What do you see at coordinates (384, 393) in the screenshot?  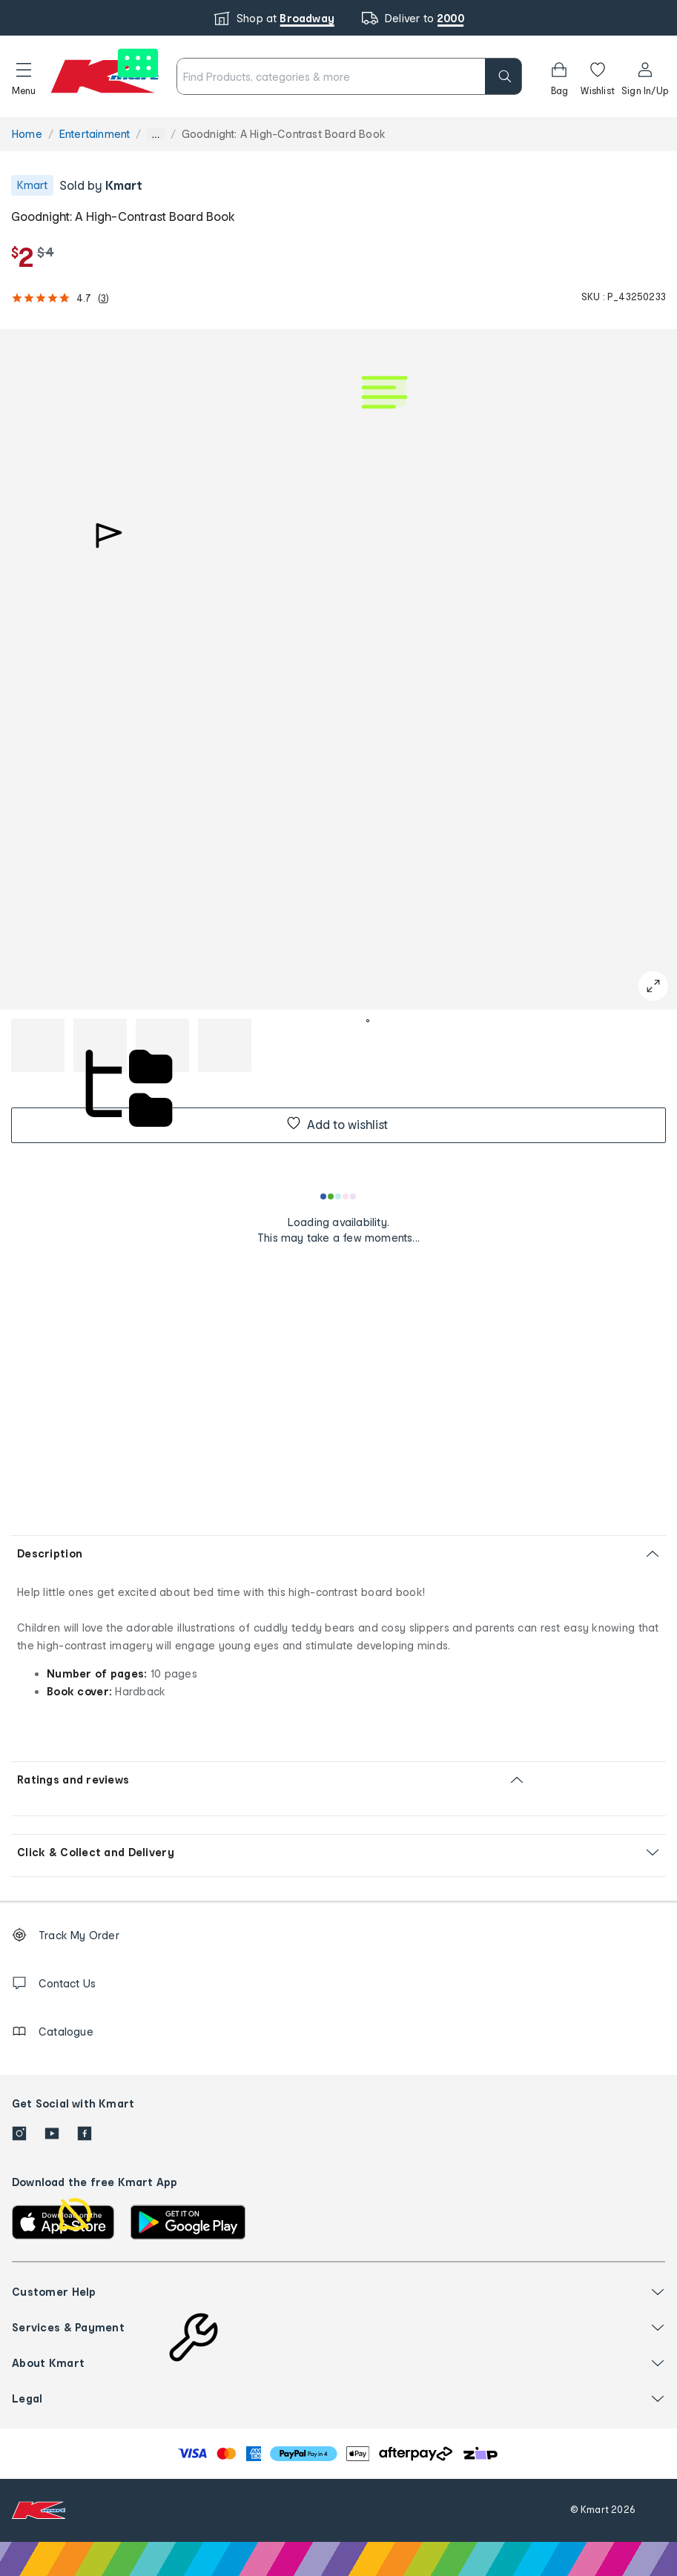 I see `align text to the left` at bounding box center [384, 393].